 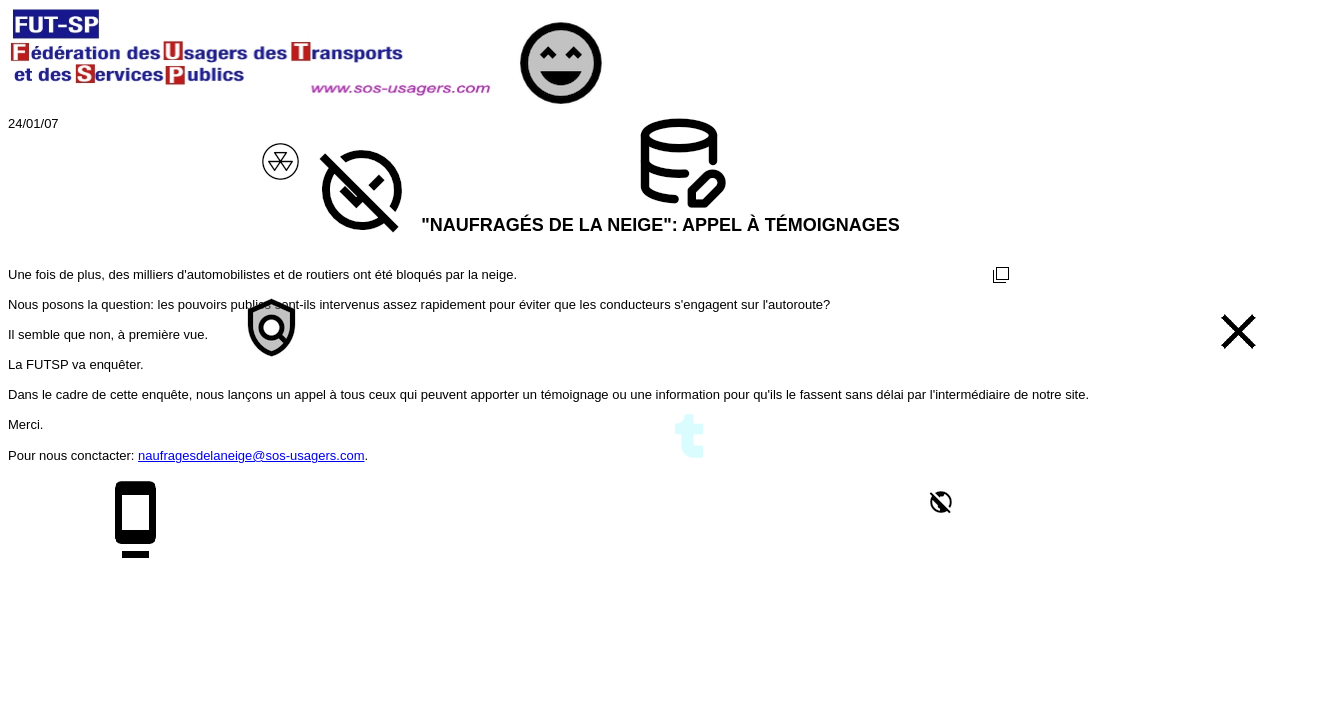 What do you see at coordinates (941, 502) in the screenshot?
I see `disable public visibility` at bounding box center [941, 502].